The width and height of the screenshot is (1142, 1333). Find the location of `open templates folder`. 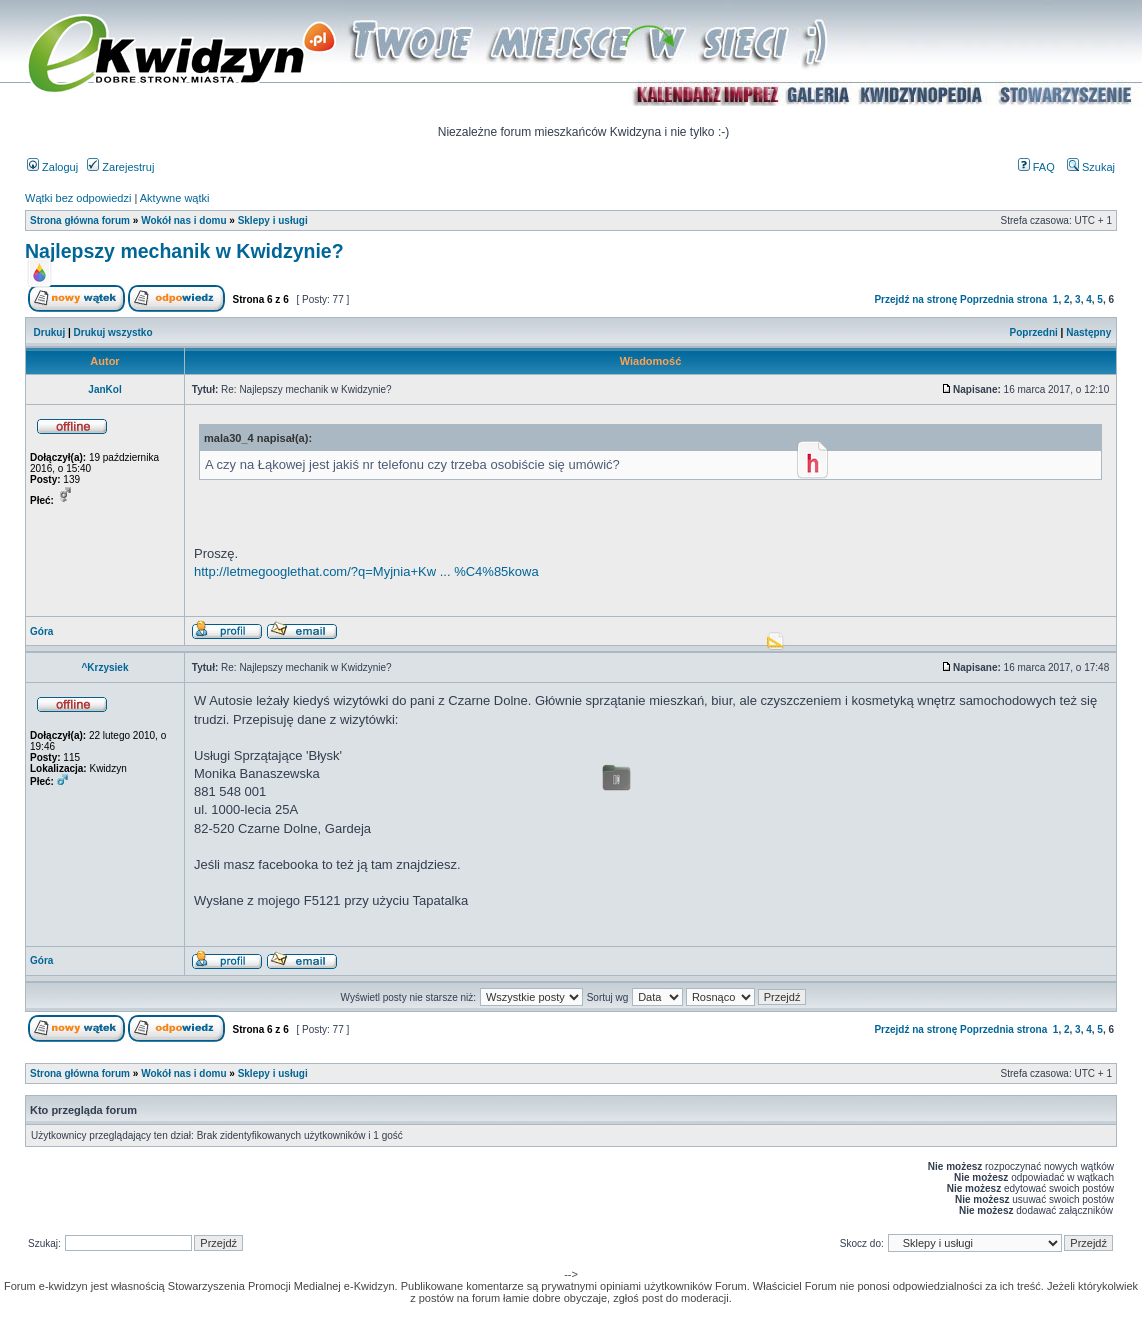

open templates folder is located at coordinates (616, 777).